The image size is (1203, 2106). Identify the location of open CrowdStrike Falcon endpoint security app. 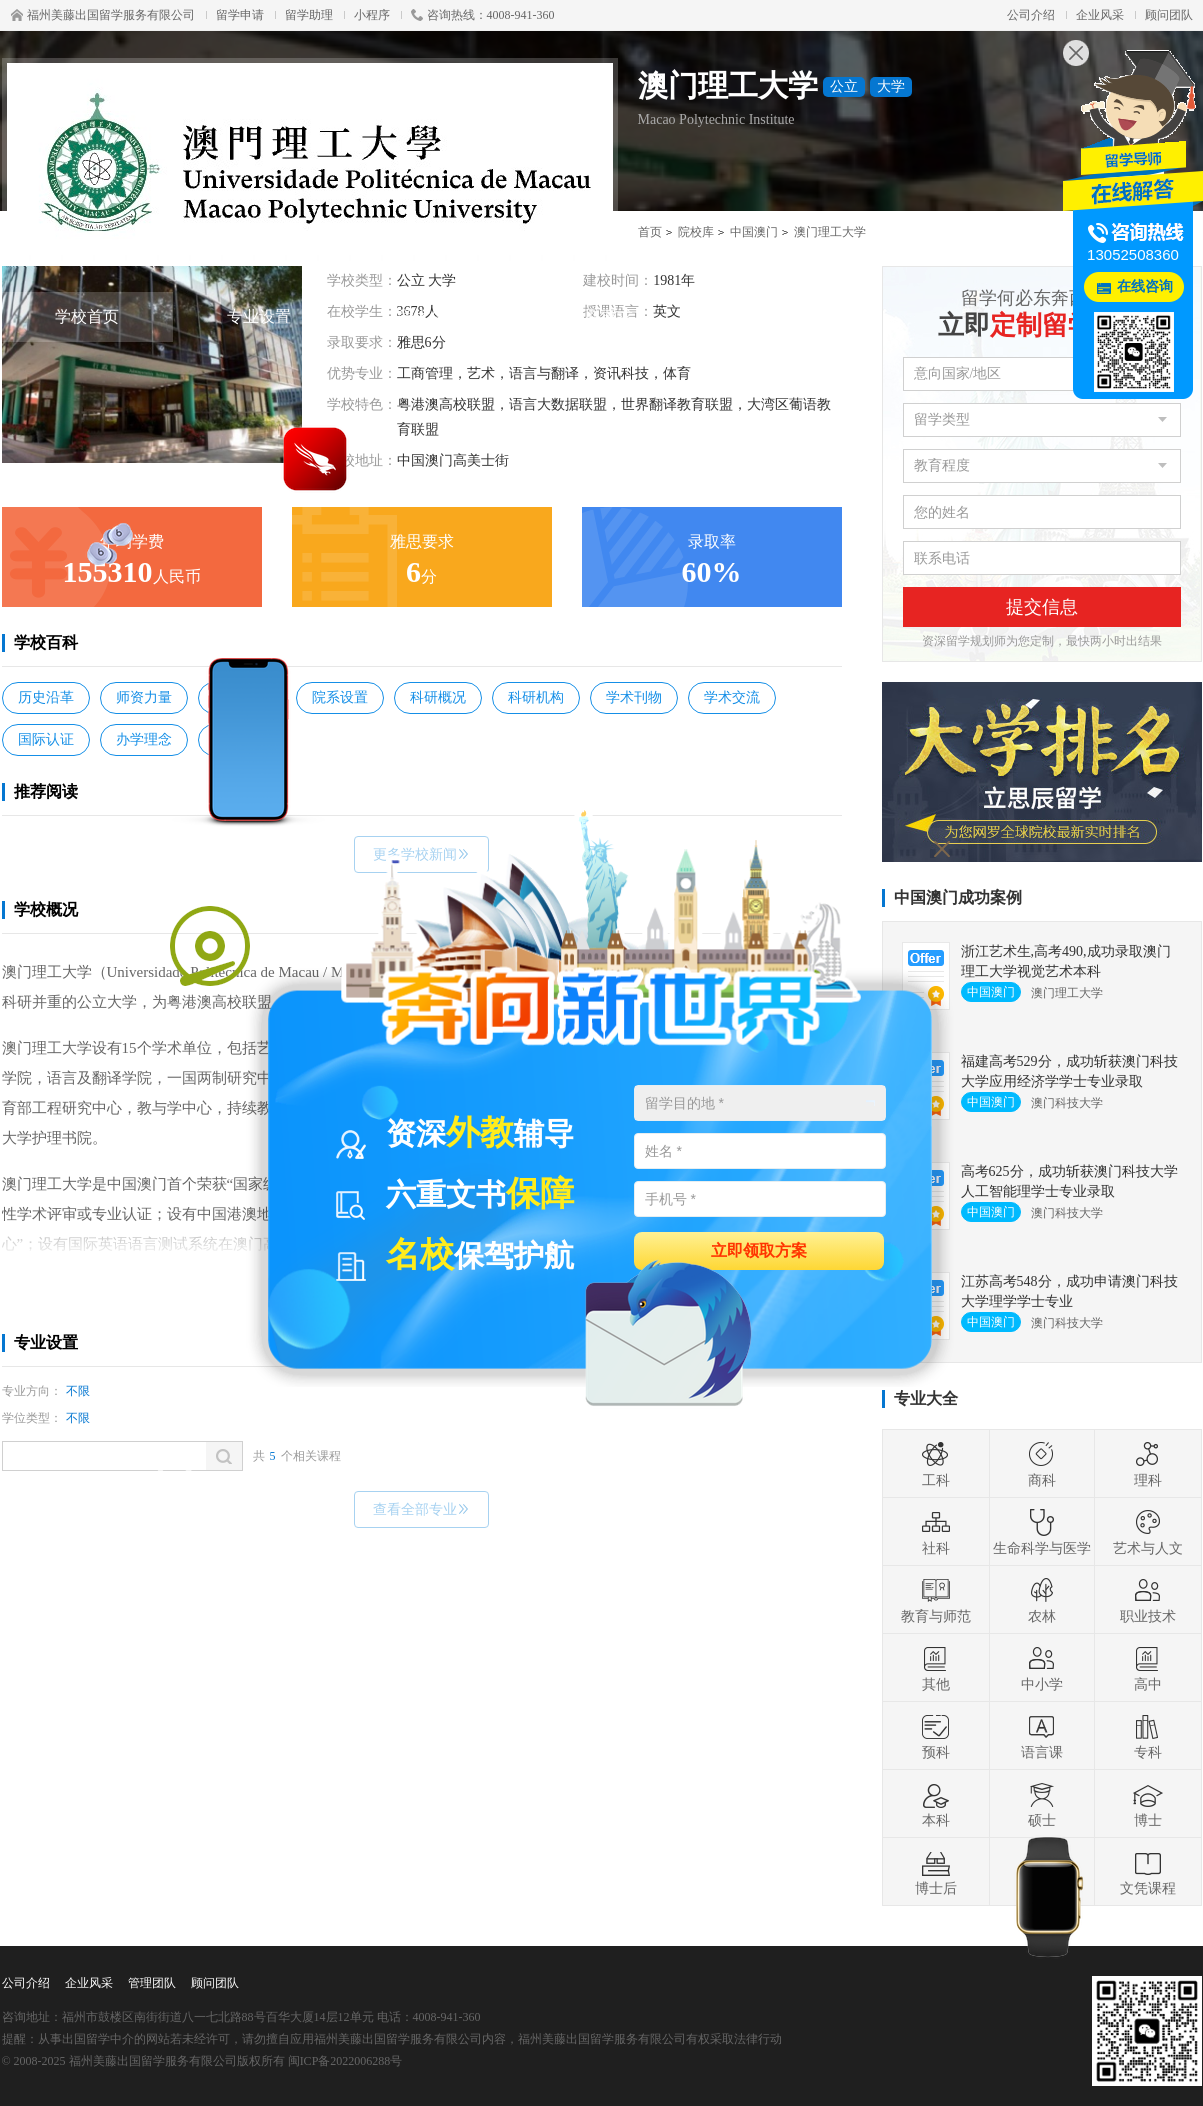
(315, 459).